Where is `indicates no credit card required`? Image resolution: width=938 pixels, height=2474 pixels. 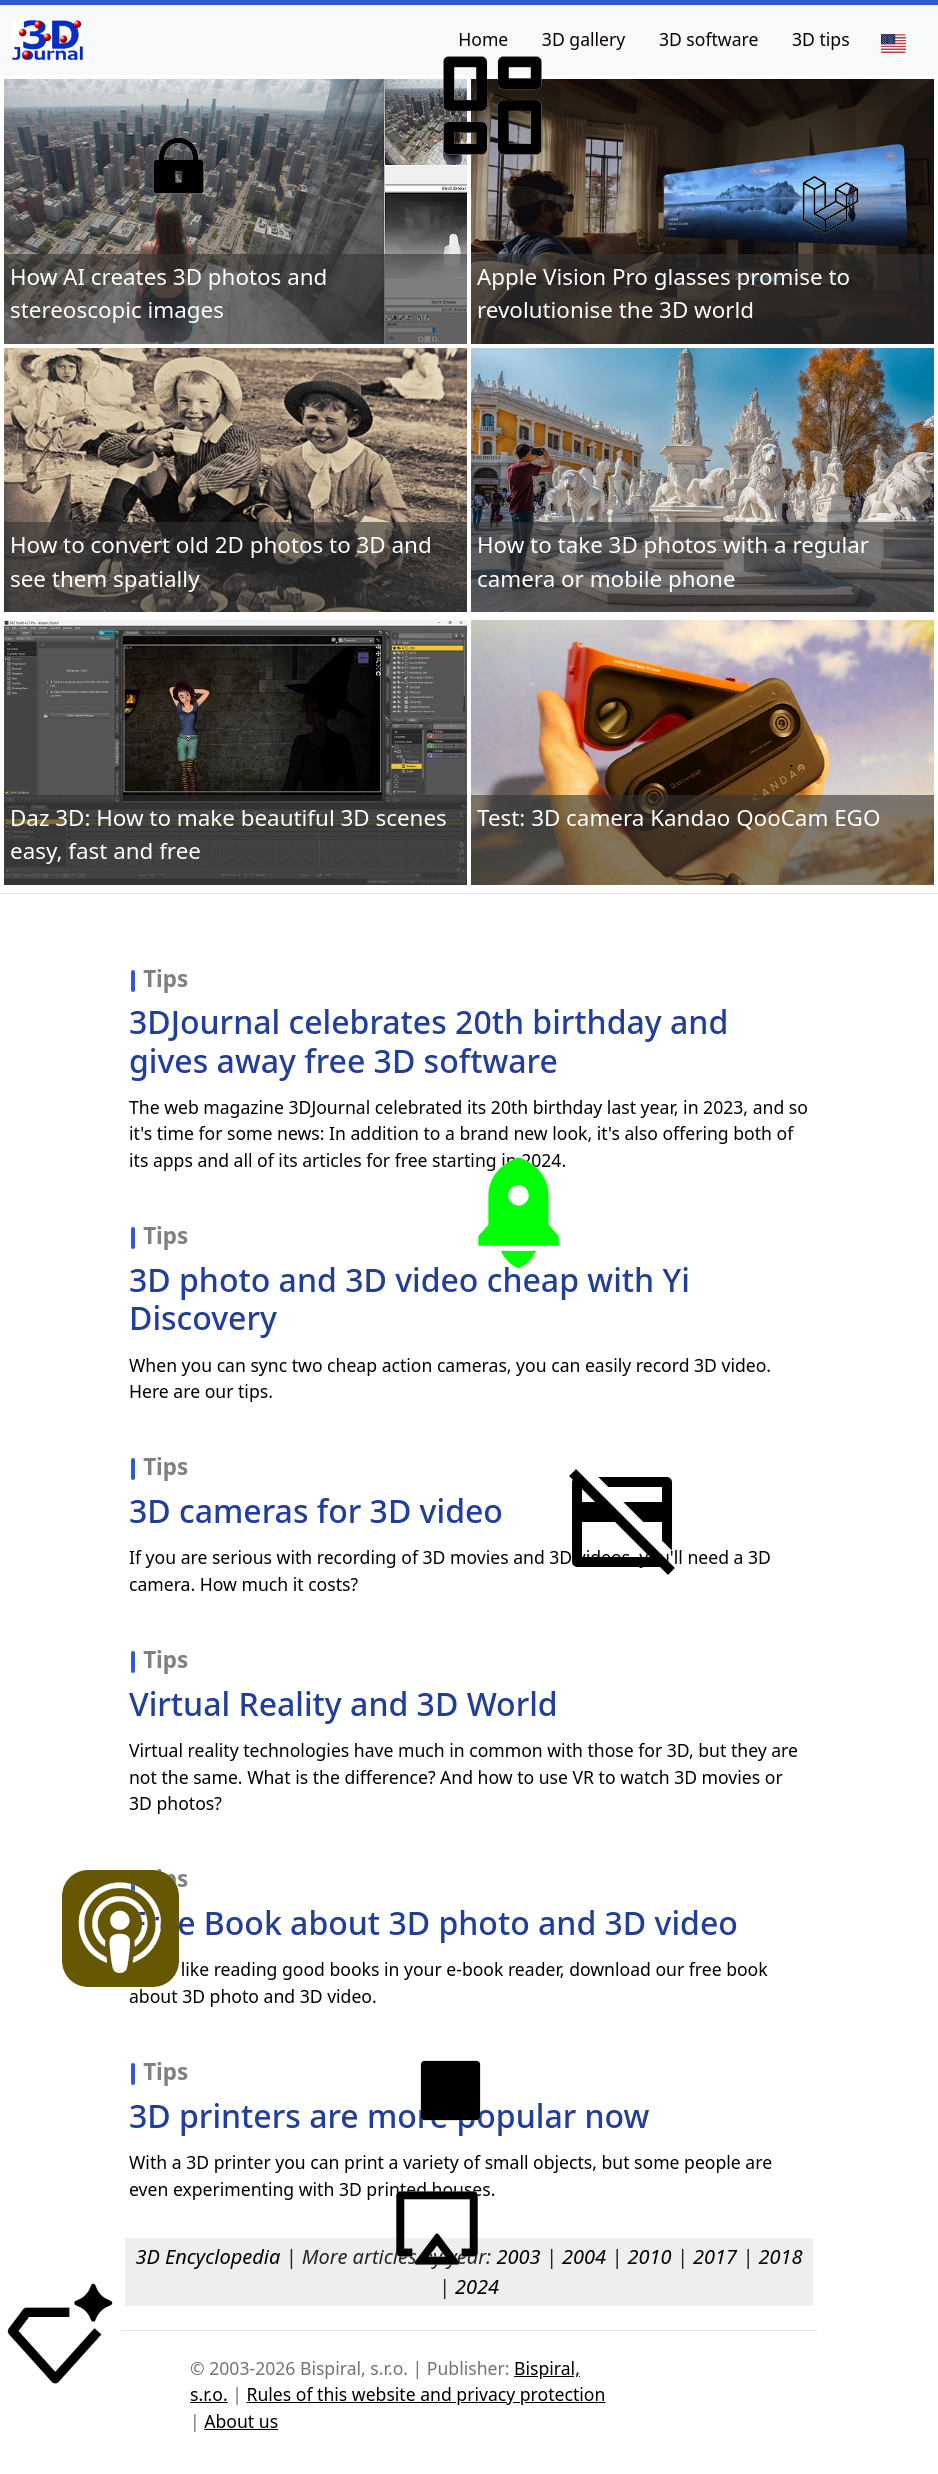 indicates no credit card required is located at coordinates (622, 1522).